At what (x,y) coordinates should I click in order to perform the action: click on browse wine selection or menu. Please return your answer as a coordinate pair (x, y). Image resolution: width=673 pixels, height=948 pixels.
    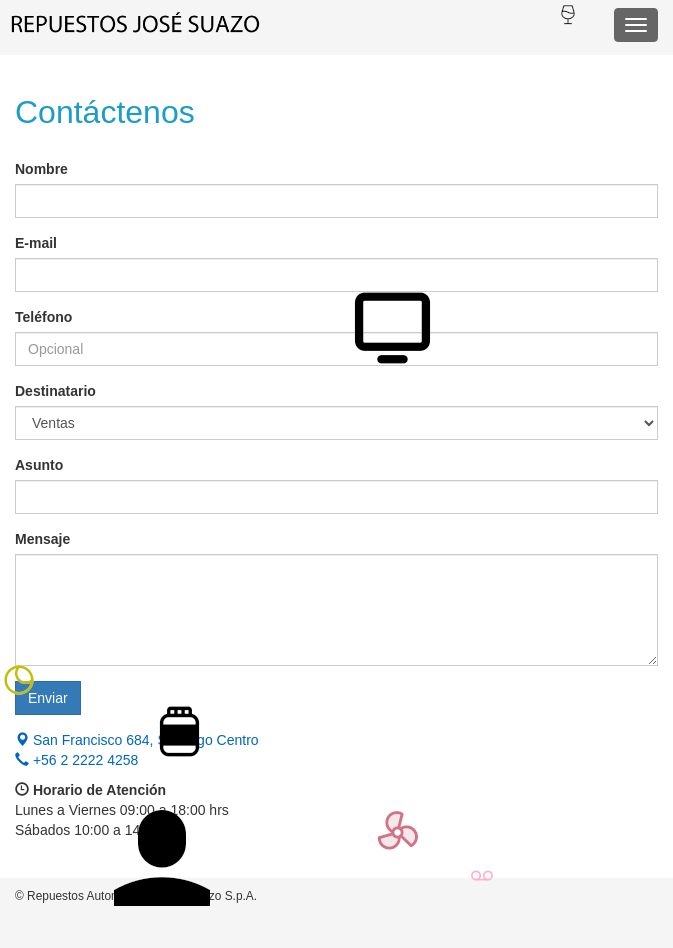
    Looking at the image, I should click on (568, 14).